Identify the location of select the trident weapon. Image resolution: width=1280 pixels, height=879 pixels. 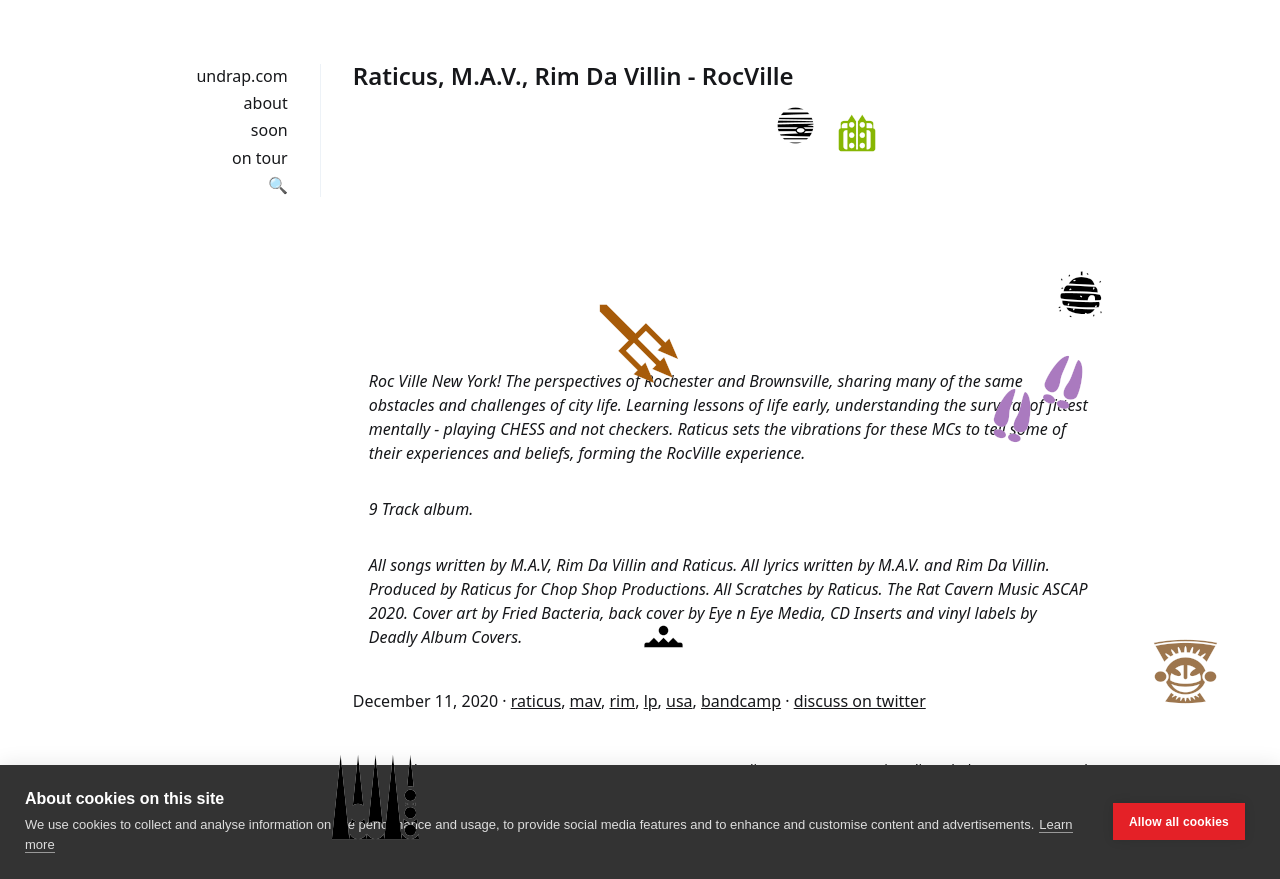
(639, 344).